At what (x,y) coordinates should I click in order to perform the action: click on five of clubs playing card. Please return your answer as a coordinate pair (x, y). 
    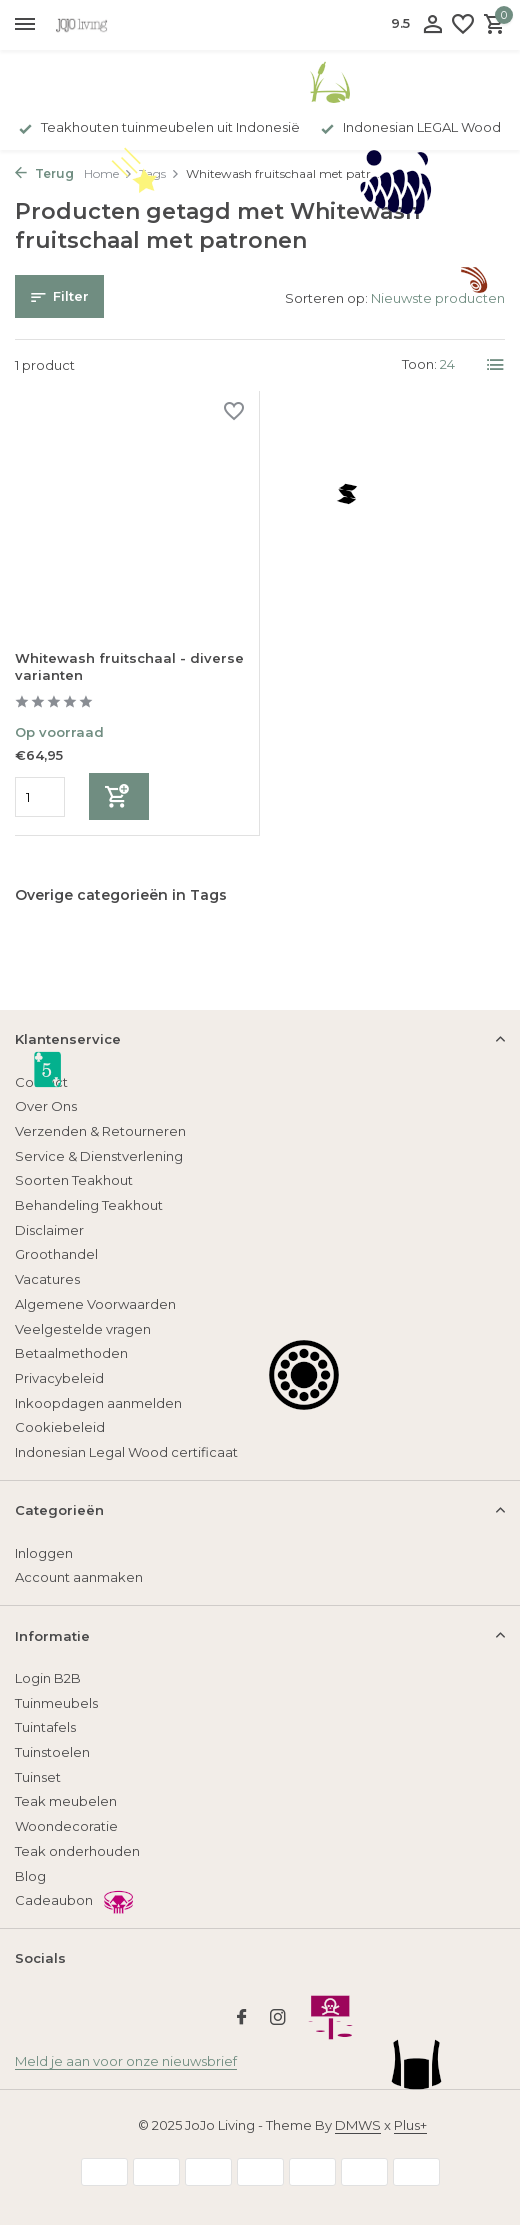
    Looking at the image, I should click on (47, 1069).